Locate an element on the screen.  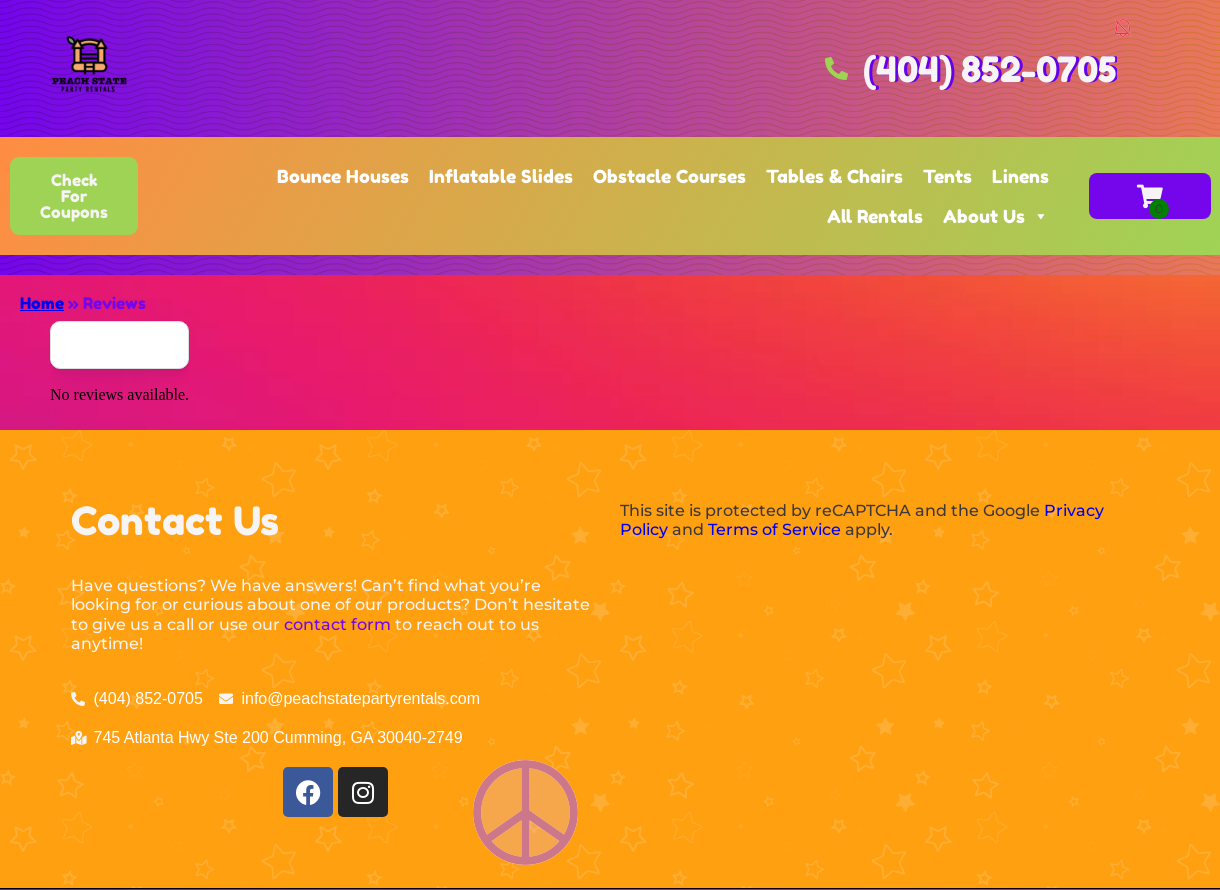
indicates peaceful or non-violent content is located at coordinates (525, 812).